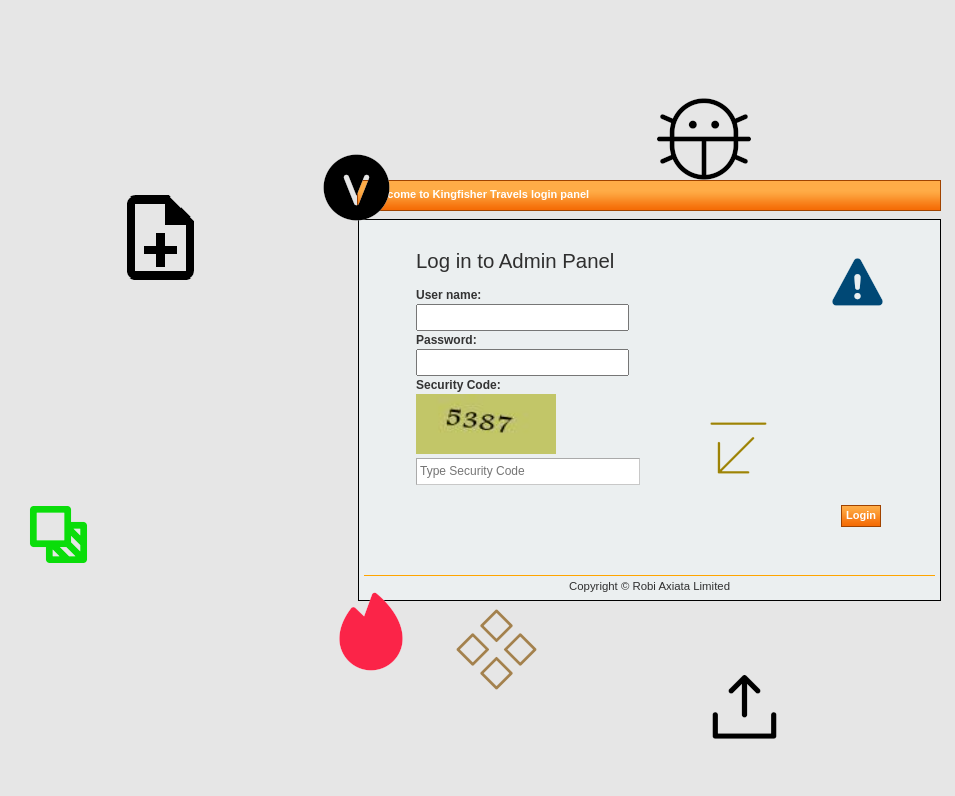  What do you see at coordinates (736, 448) in the screenshot?
I see `move item to bottom-left corner` at bounding box center [736, 448].